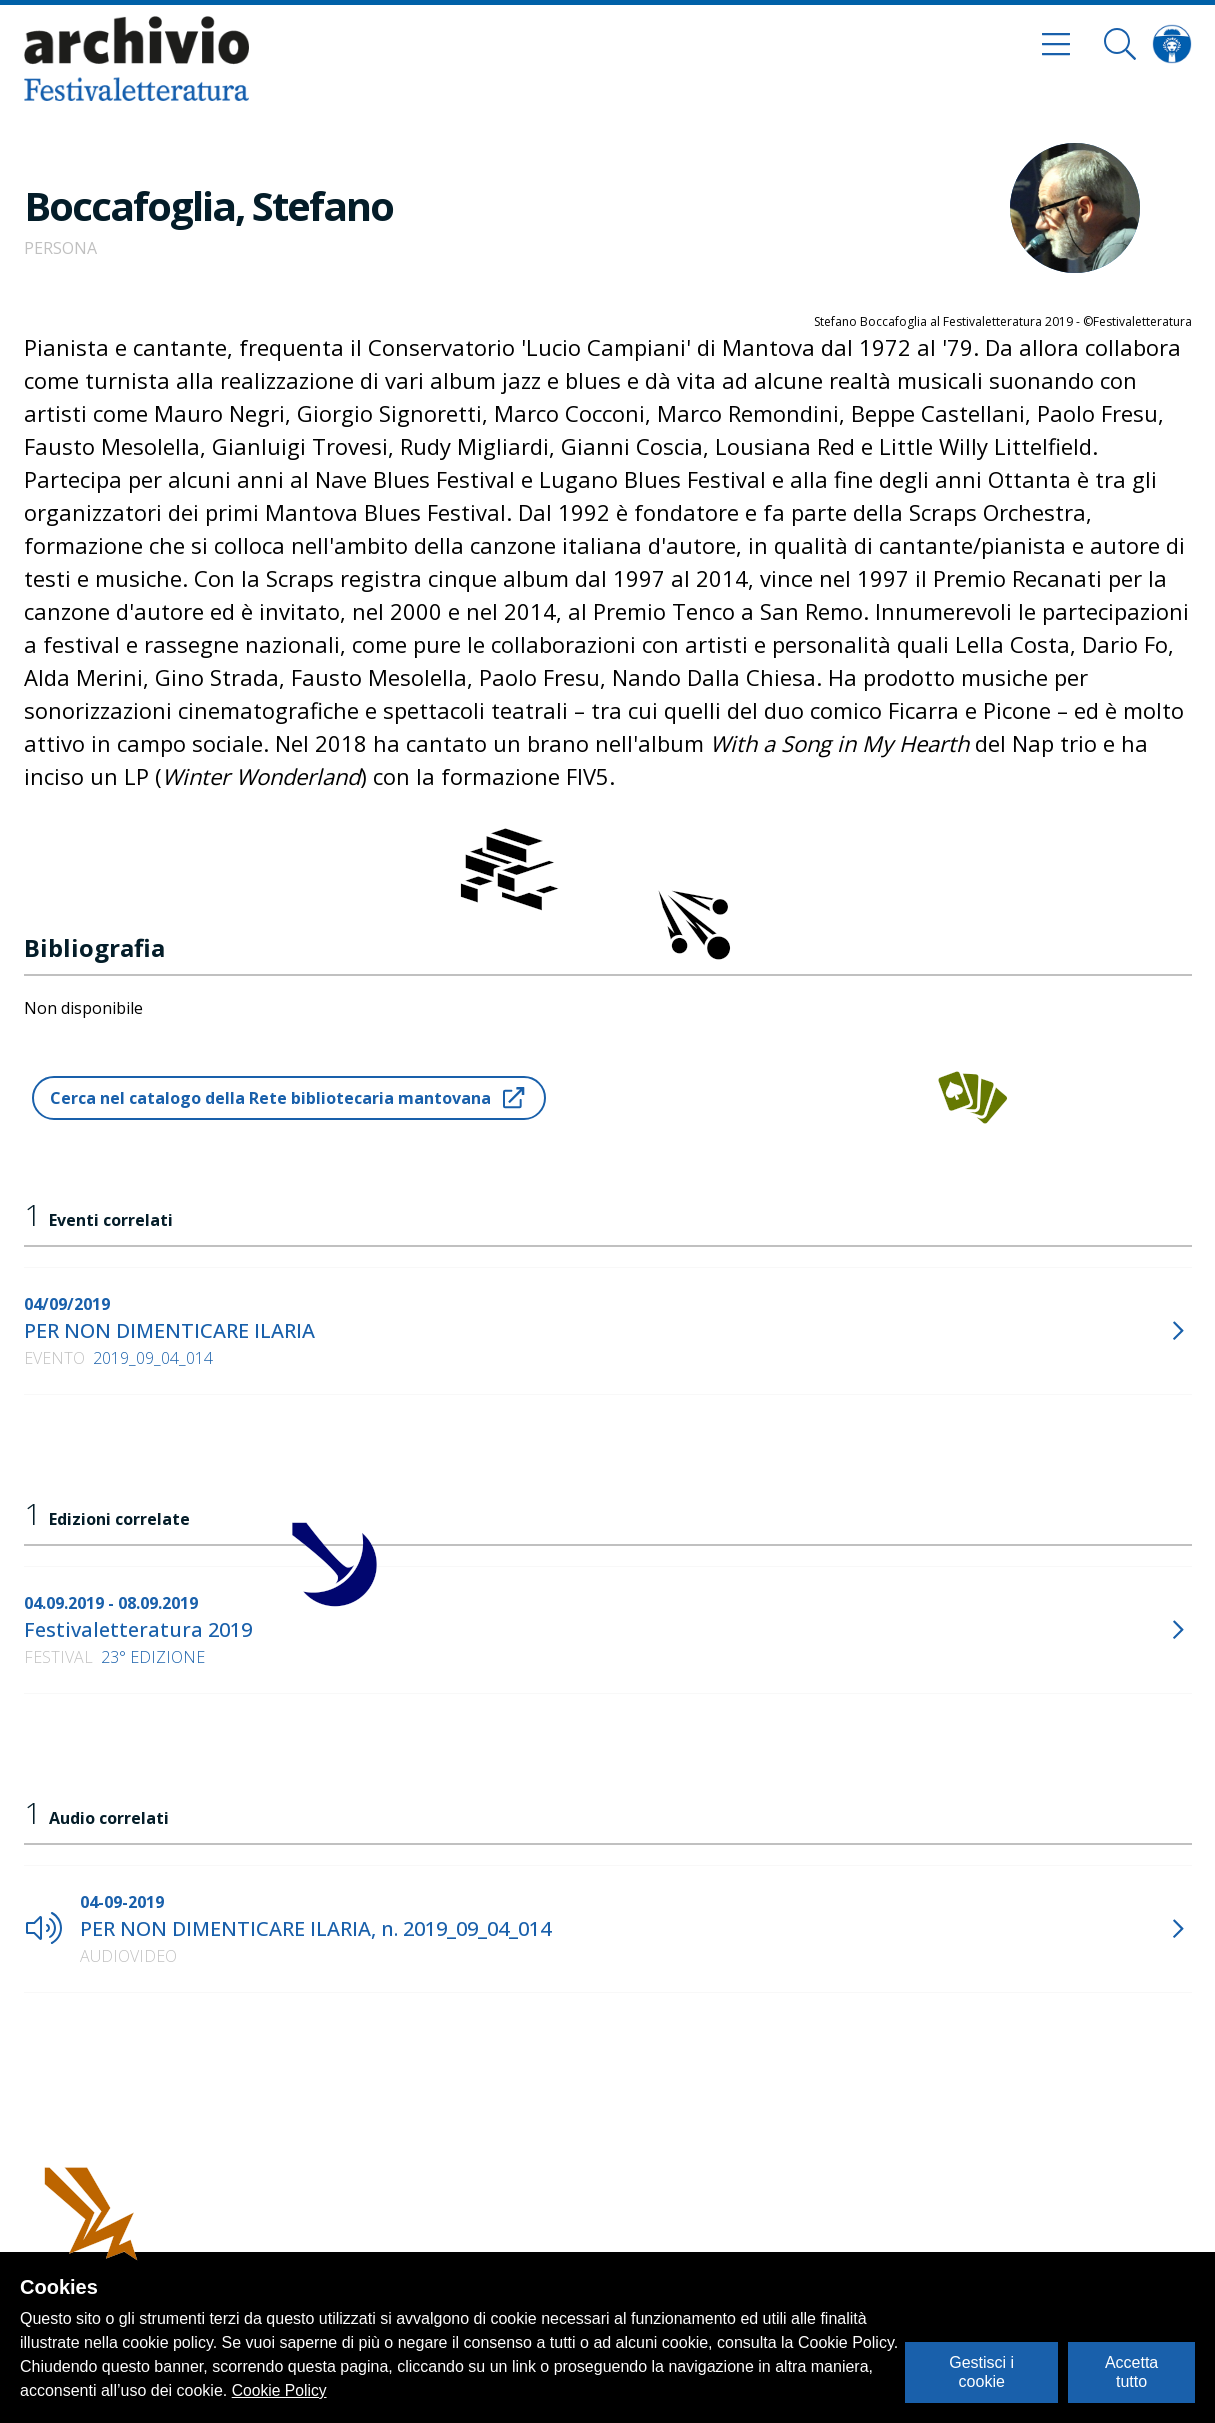 The image size is (1215, 2423). What do you see at coordinates (695, 923) in the screenshot?
I see `launch projectiles or balls` at bounding box center [695, 923].